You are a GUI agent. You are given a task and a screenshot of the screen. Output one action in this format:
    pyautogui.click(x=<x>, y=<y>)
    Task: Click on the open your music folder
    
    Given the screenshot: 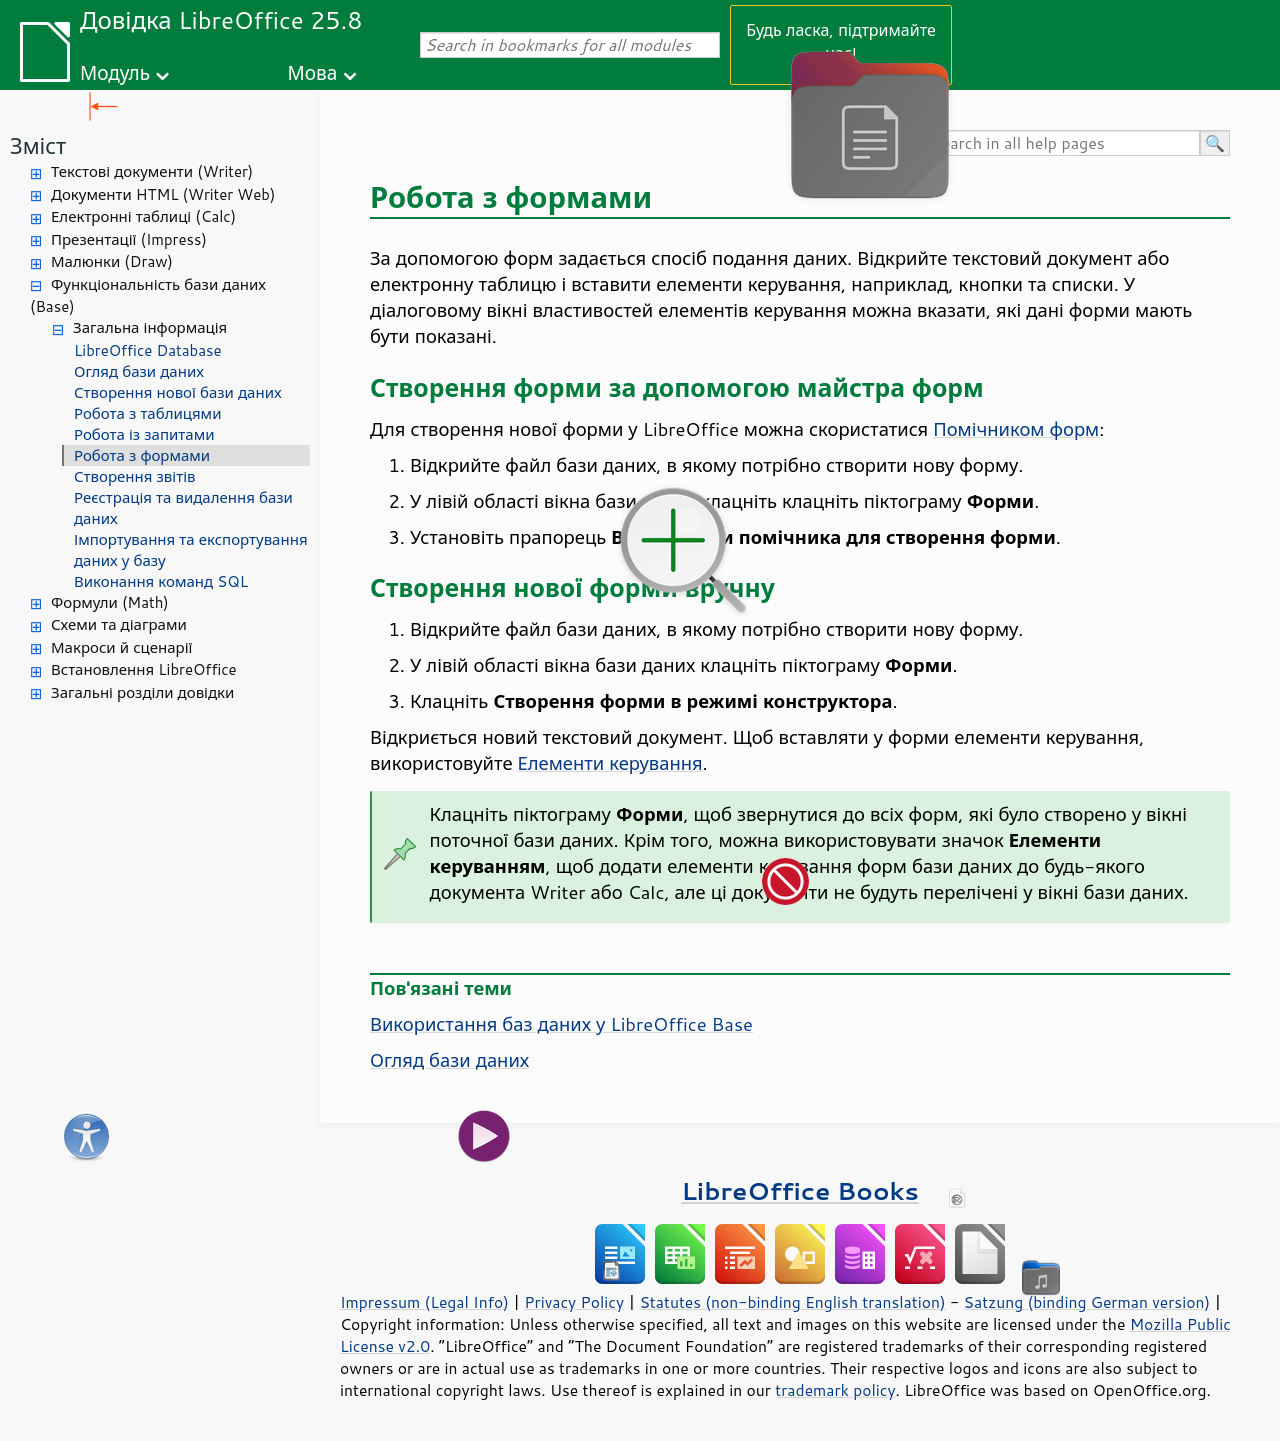 What is the action you would take?
    pyautogui.click(x=1041, y=1277)
    